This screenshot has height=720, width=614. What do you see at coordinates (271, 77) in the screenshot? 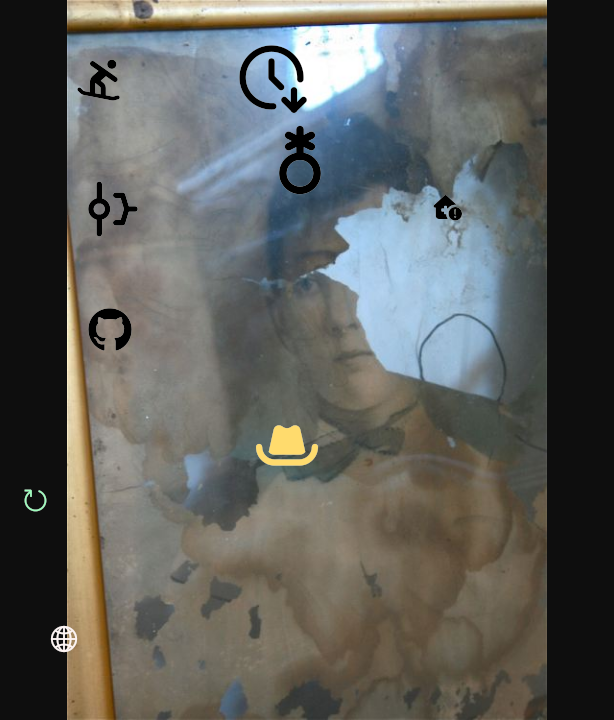
I see `download or export time/schedule data` at bounding box center [271, 77].